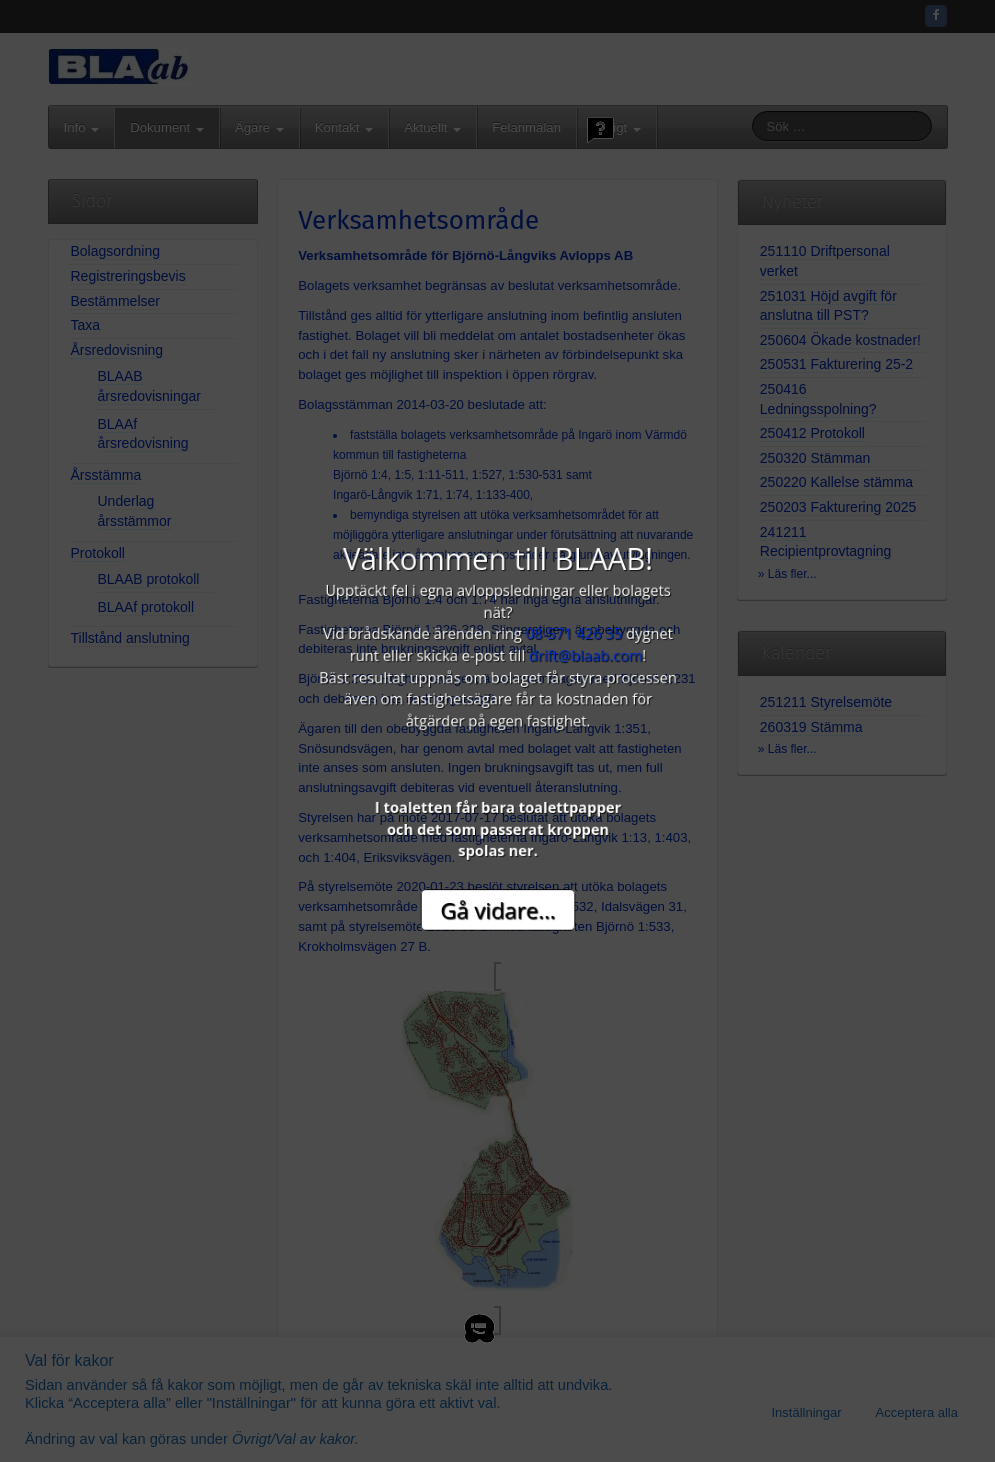  Describe the element at coordinates (479, 1328) in the screenshot. I see `visit wpbeginner wordpress tutorials` at that location.